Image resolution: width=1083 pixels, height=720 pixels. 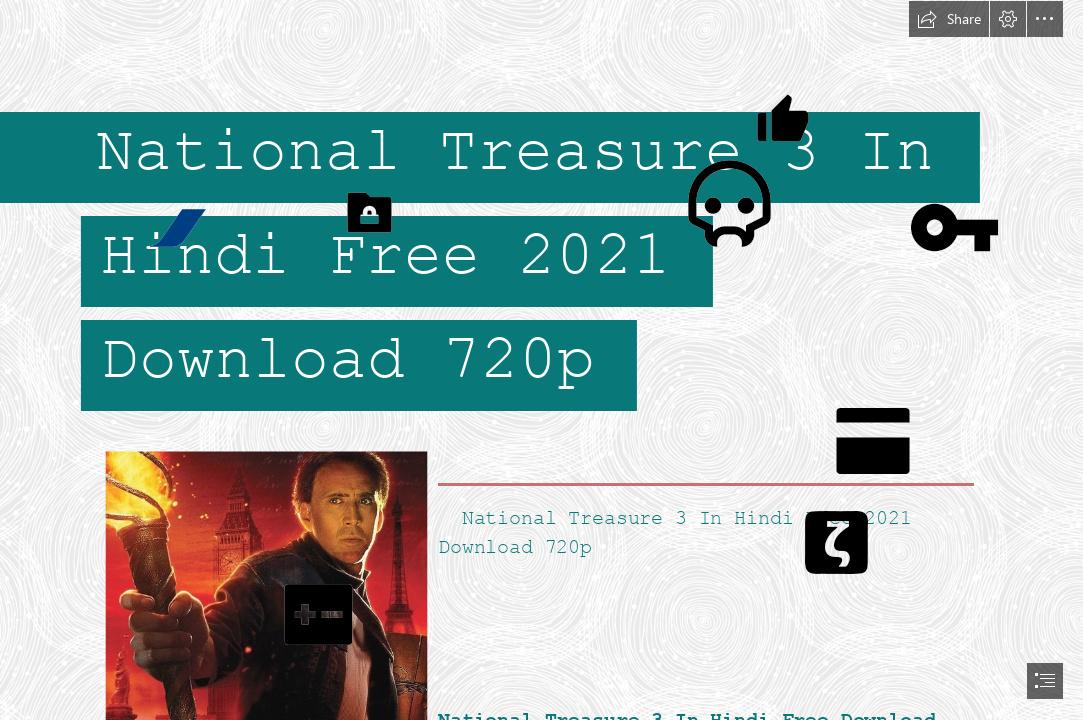 What do you see at coordinates (836, 542) in the screenshot?
I see `open zettlr markdown editor` at bounding box center [836, 542].